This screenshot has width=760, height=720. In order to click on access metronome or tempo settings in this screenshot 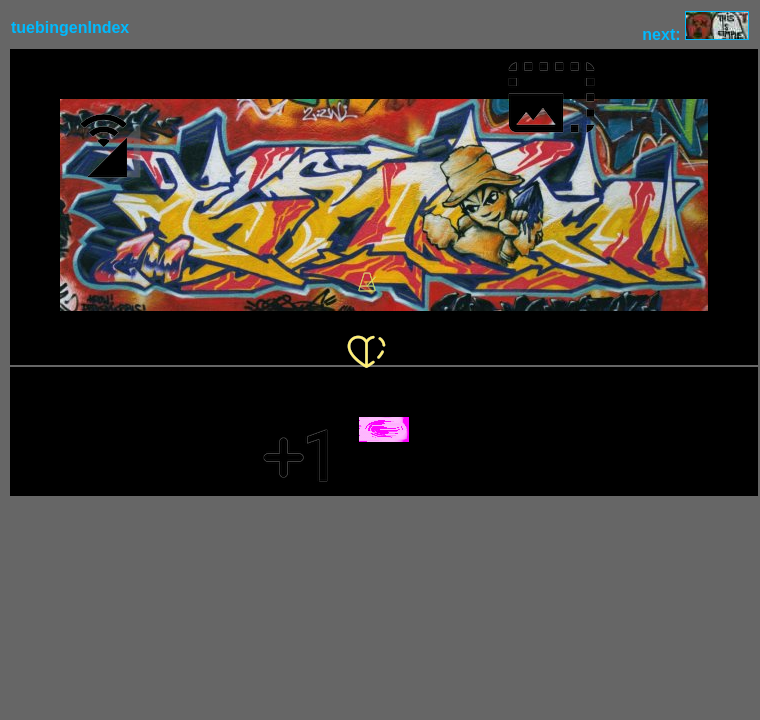, I will do `click(367, 282)`.